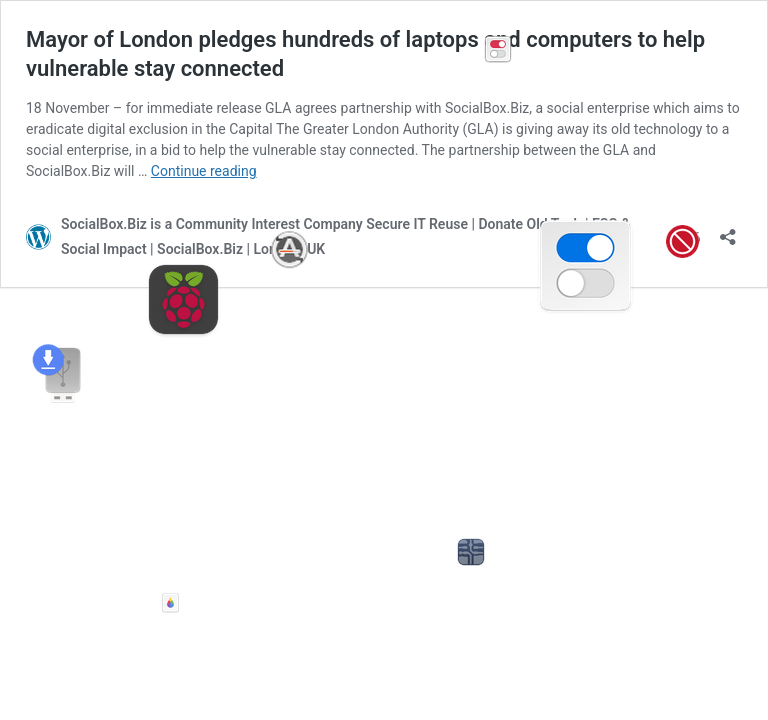 The height and width of the screenshot is (720, 768). What do you see at coordinates (585, 265) in the screenshot?
I see `open gnome tweaks application` at bounding box center [585, 265].